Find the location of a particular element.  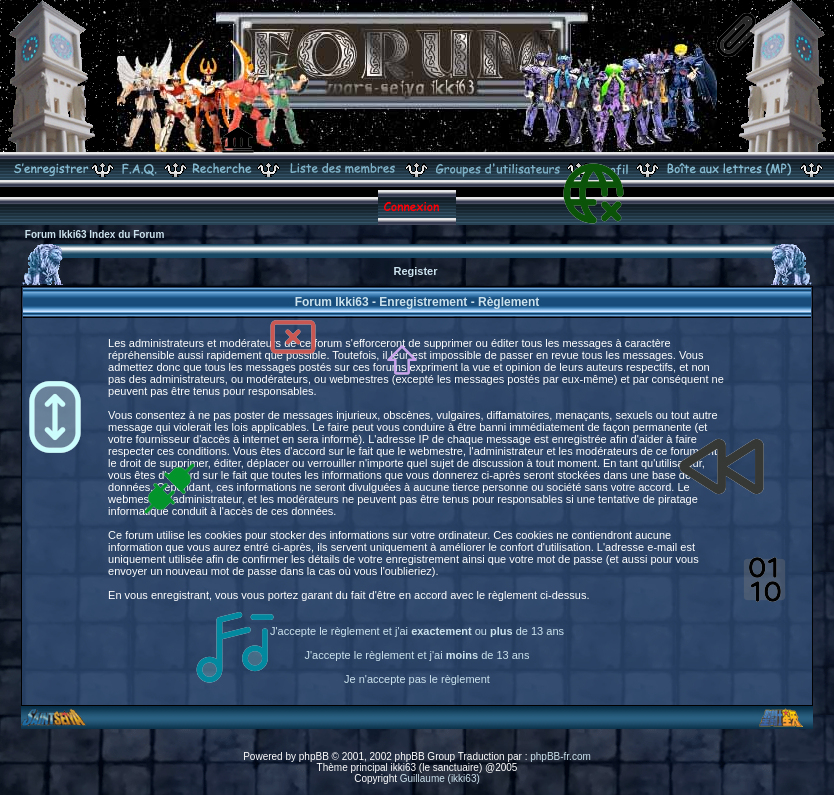

remove a song from playlist is located at coordinates (236, 645).